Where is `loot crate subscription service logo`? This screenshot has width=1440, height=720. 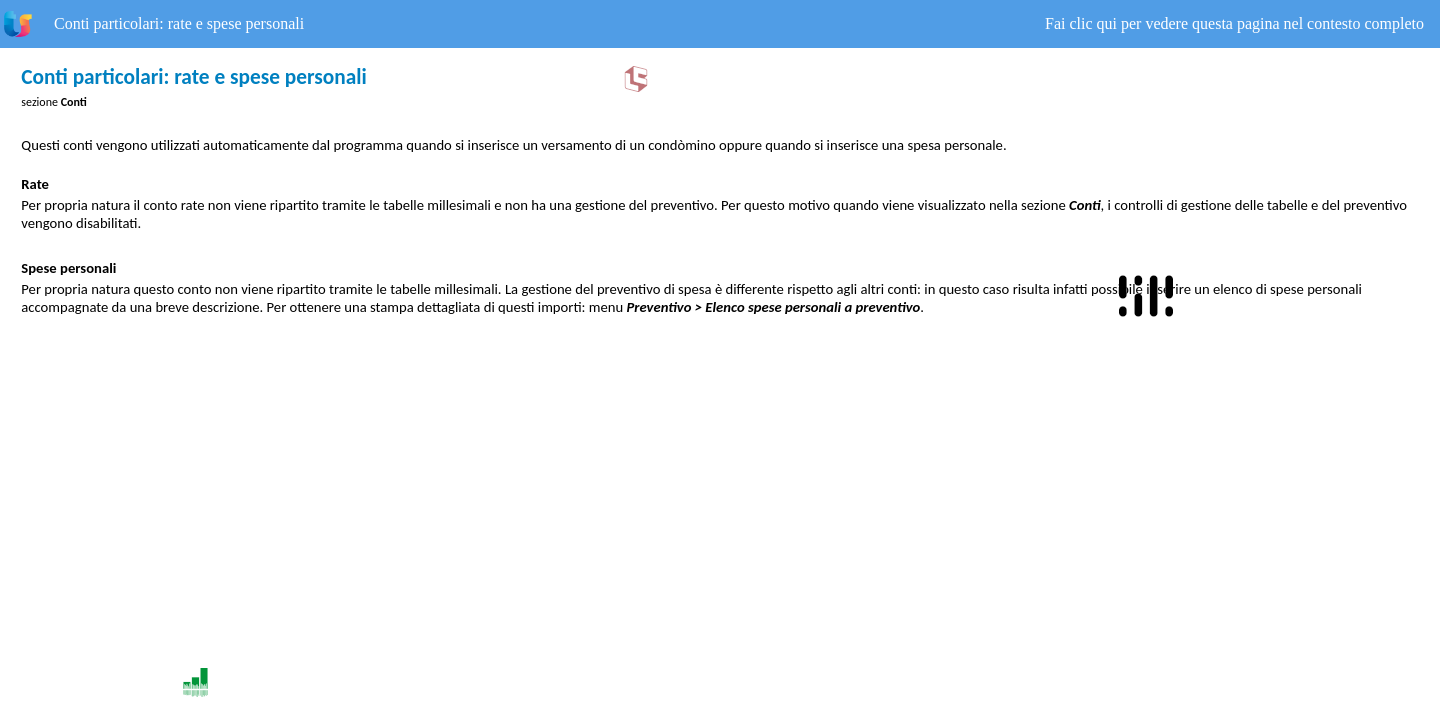 loot crate subscription service logo is located at coordinates (636, 79).